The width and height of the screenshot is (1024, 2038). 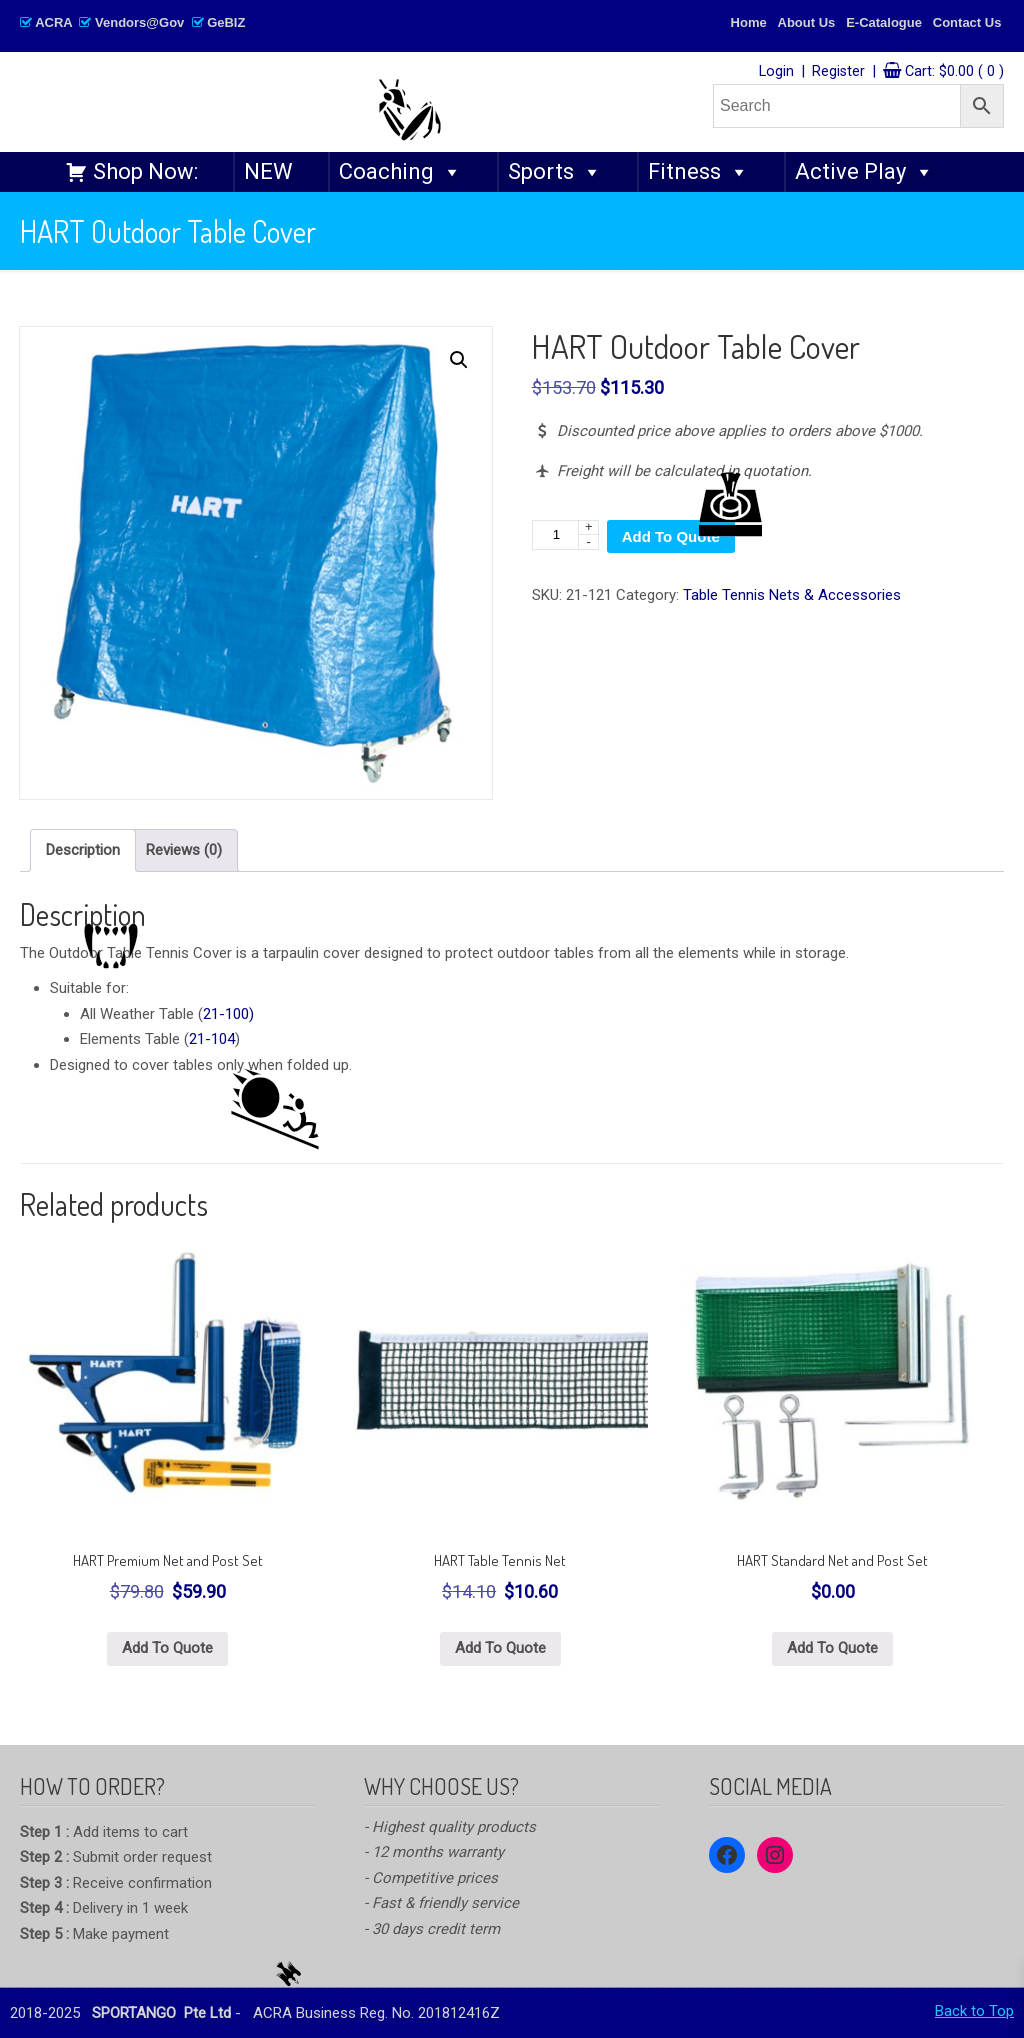 What do you see at coordinates (410, 110) in the screenshot?
I see `indicates insect or bug-type creature in game` at bounding box center [410, 110].